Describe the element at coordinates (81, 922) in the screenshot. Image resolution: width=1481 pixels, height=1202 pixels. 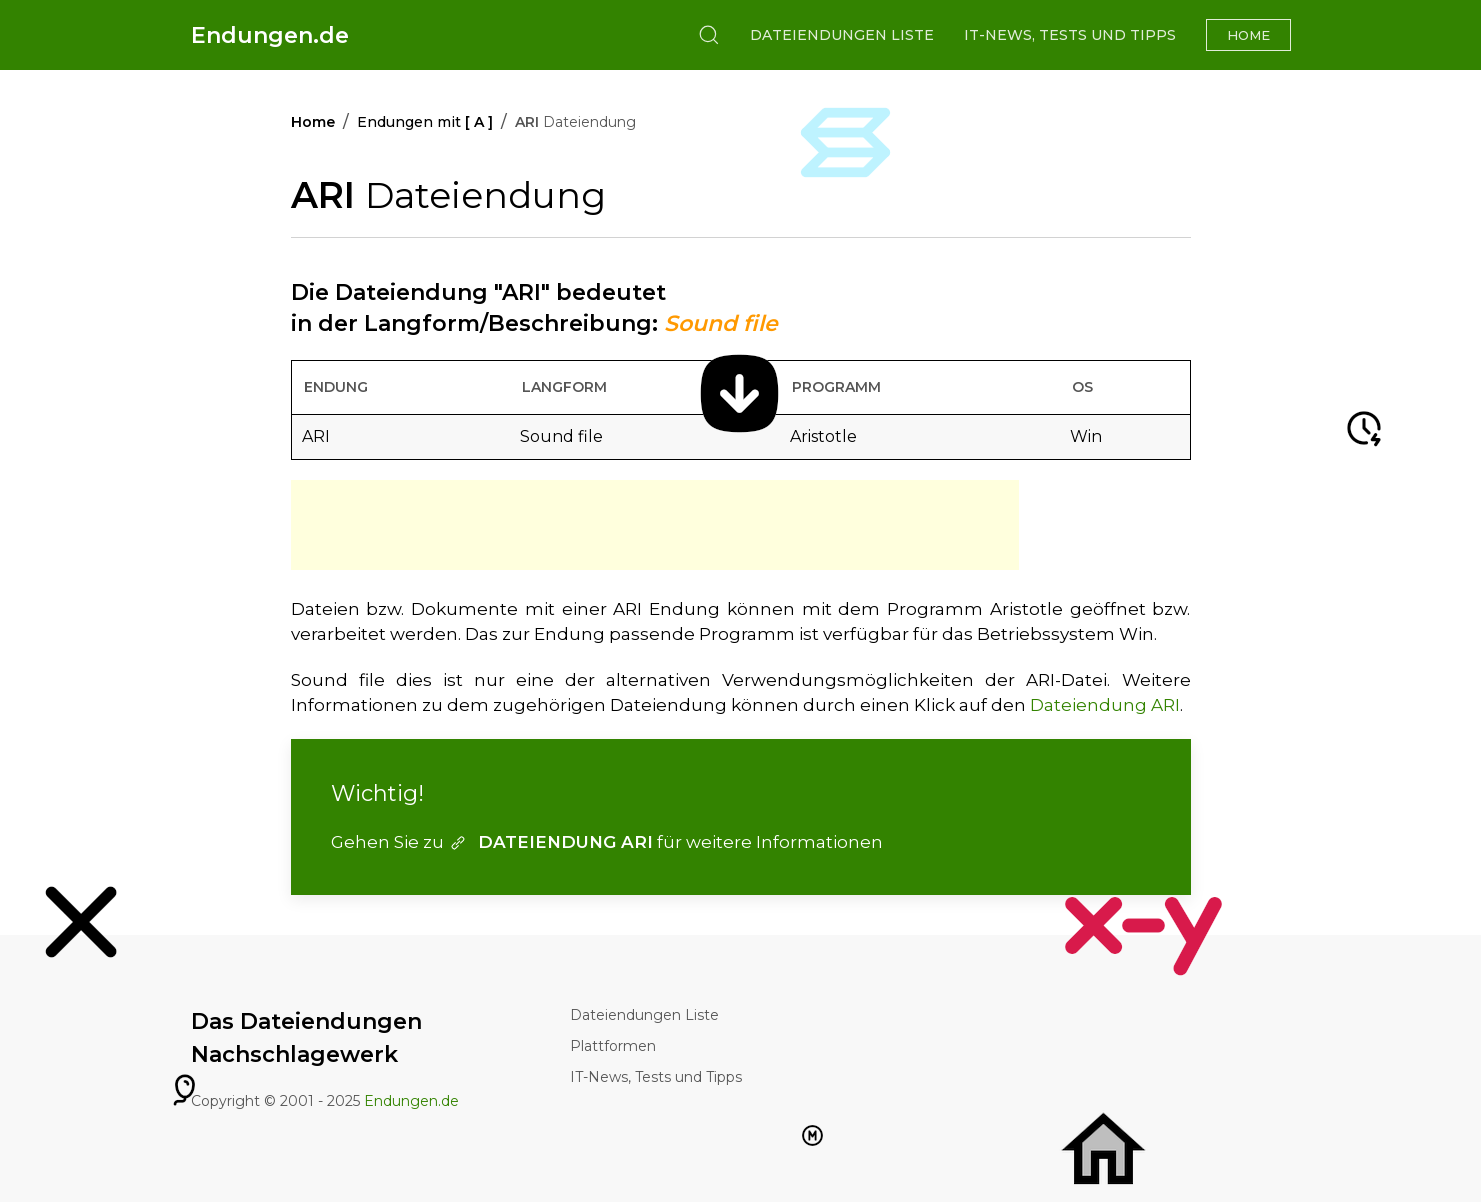
I see `close or dismiss a dialog` at that location.